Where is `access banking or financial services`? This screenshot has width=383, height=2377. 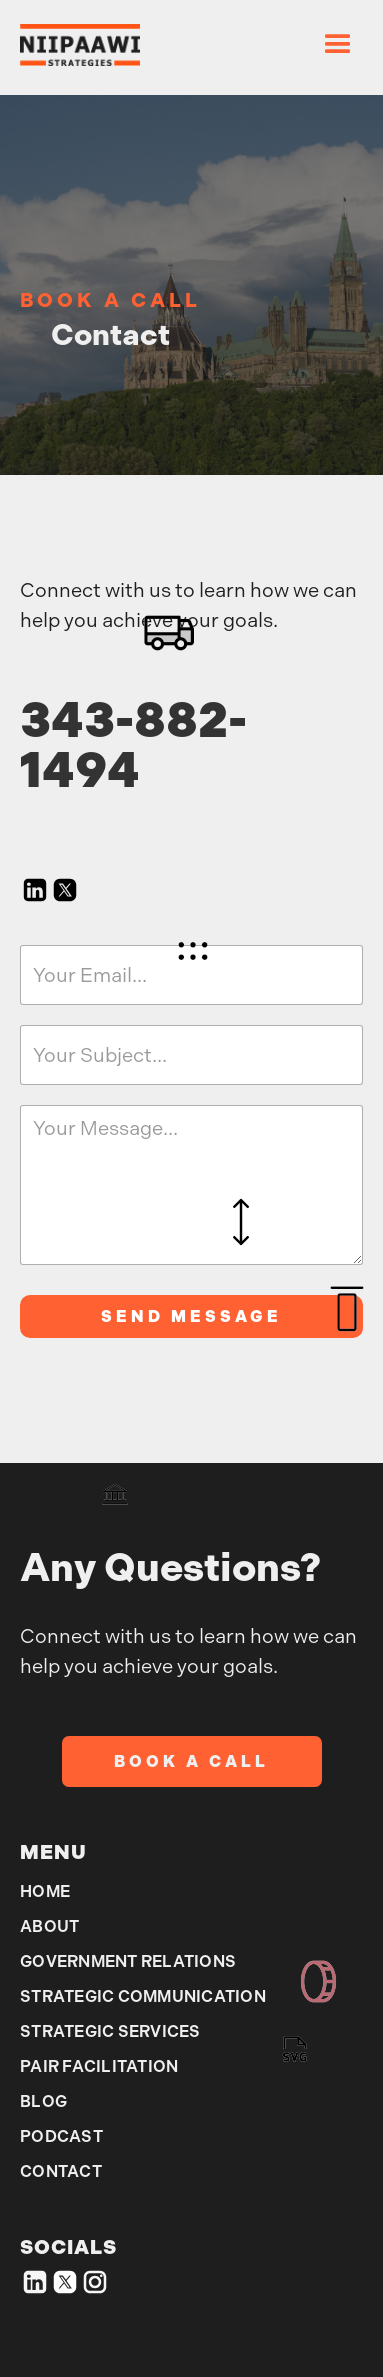 access banking or financial services is located at coordinates (115, 1495).